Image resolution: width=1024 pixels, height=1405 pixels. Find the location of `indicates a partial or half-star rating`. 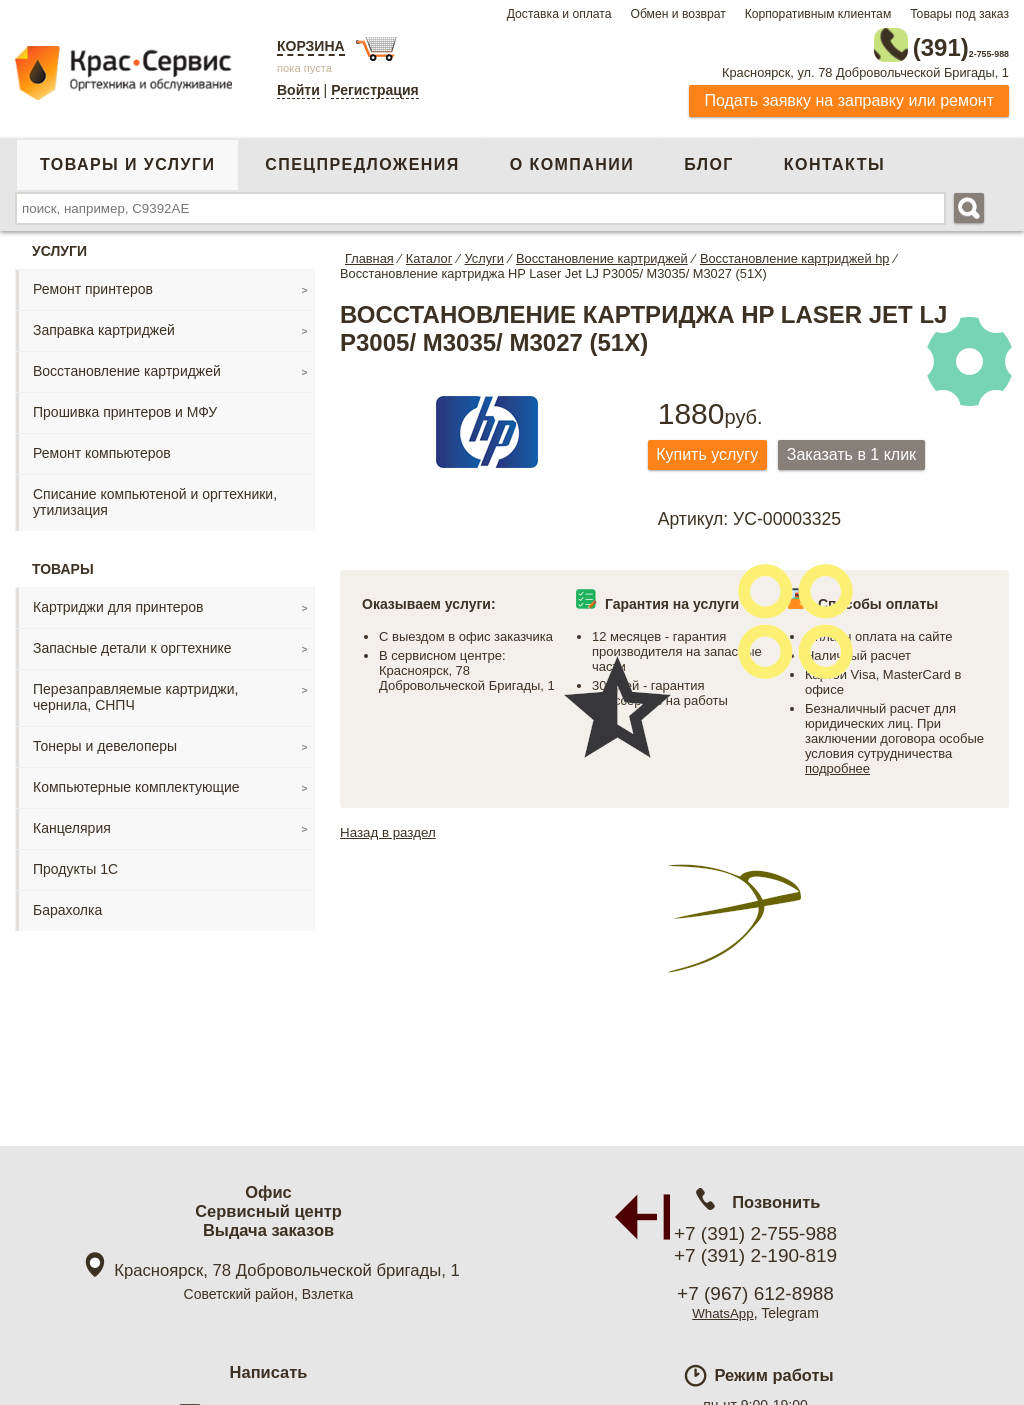

indicates a partial or half-star rating is located at coordinates (617, 709).